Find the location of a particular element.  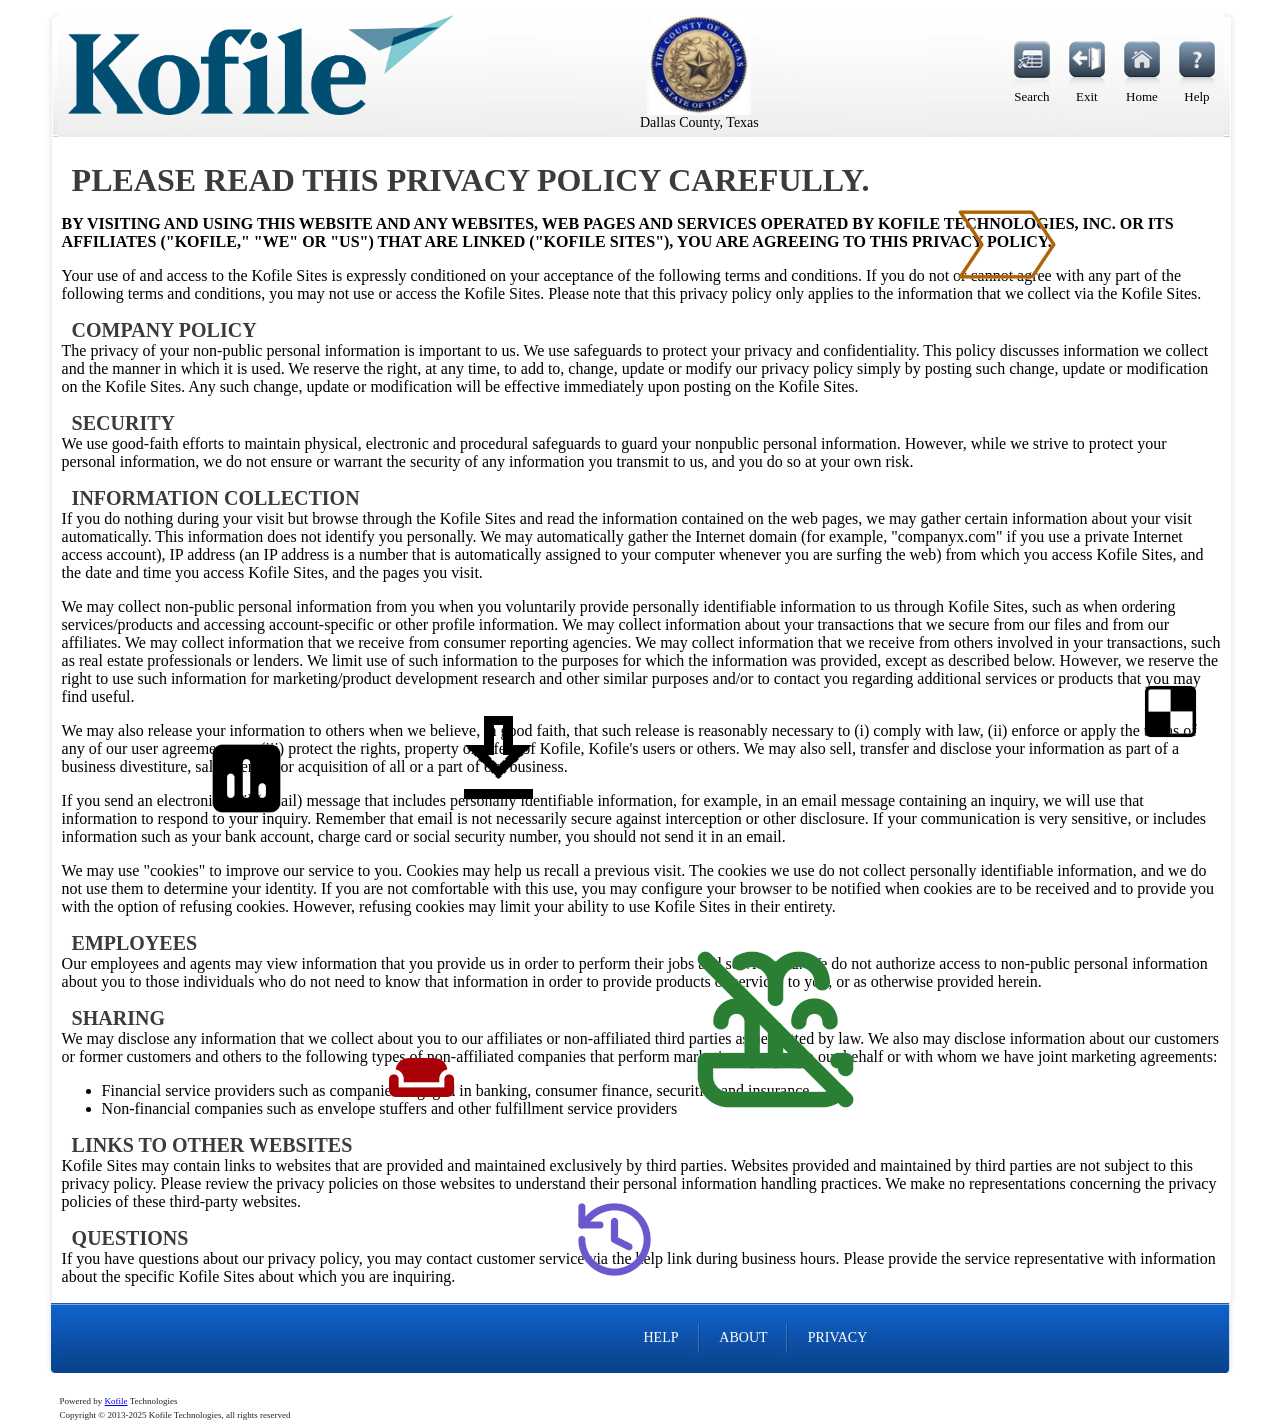

fountain feature is currently disabled is located at coordinates (775, 1029).